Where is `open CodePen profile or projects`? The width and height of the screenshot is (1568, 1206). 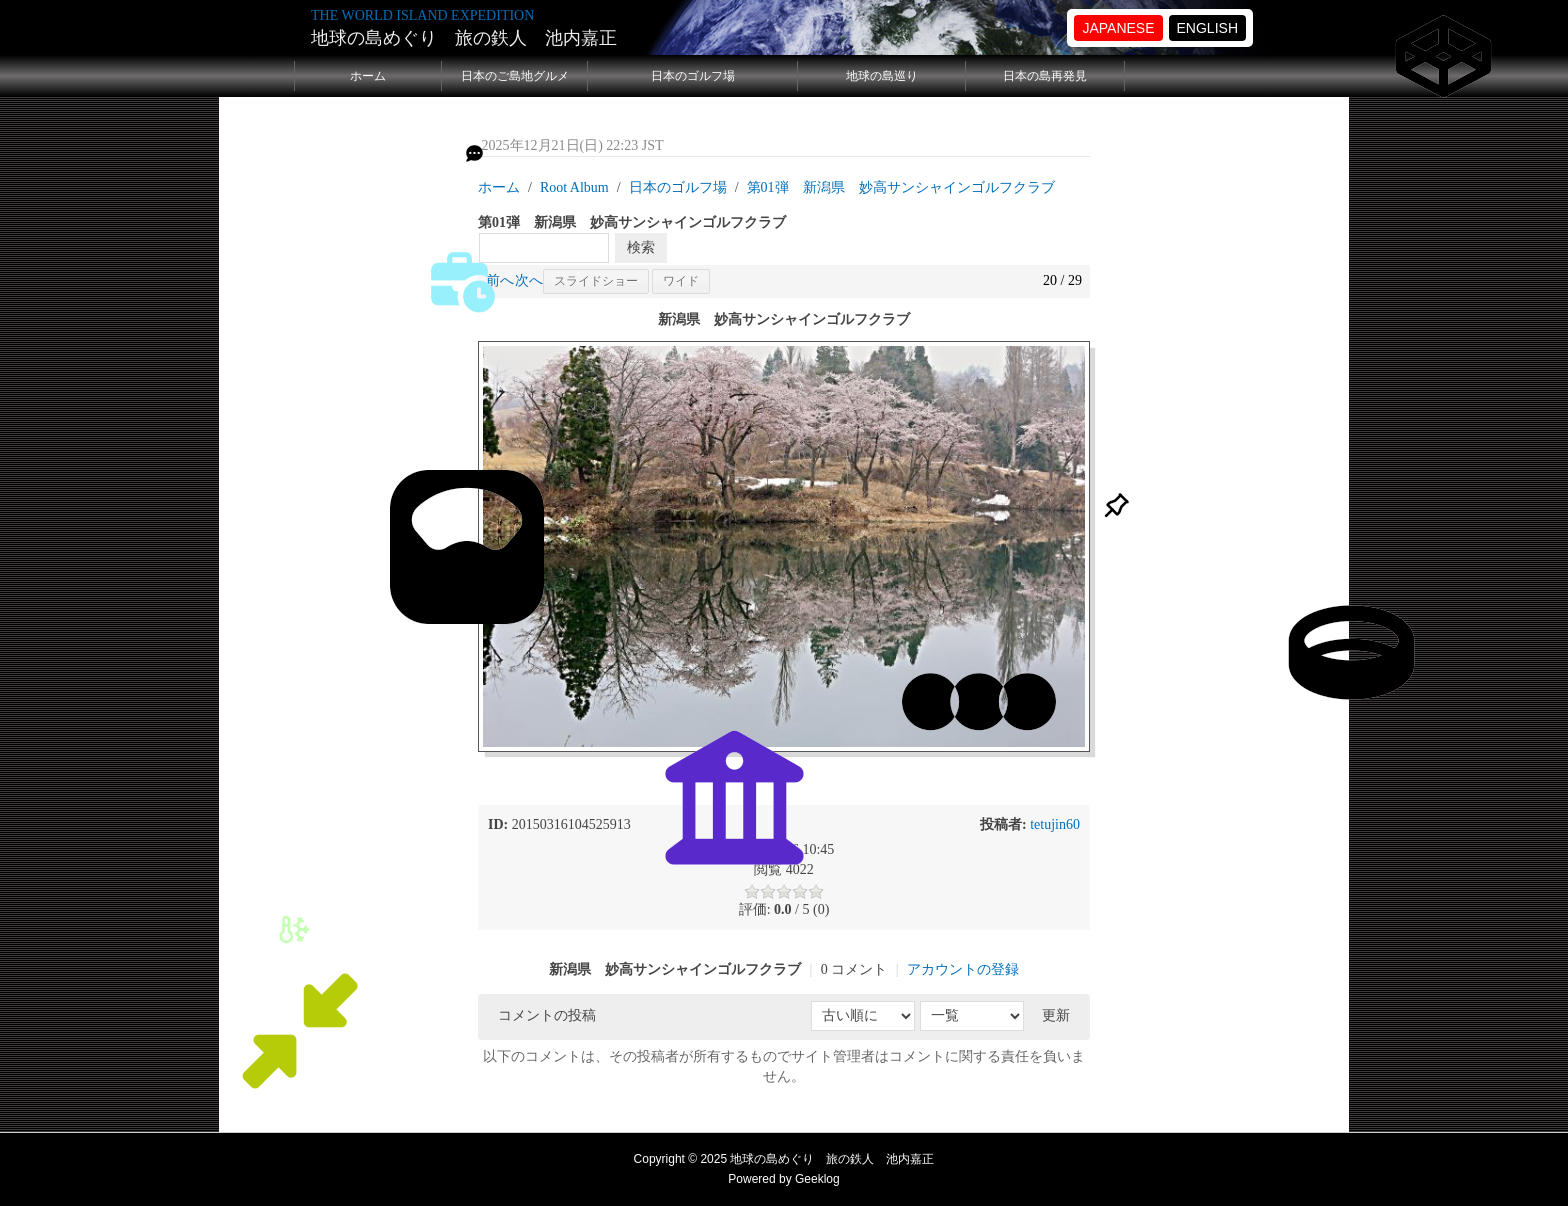
open CodePen profile or projects is located at coordinates (1443, 56).